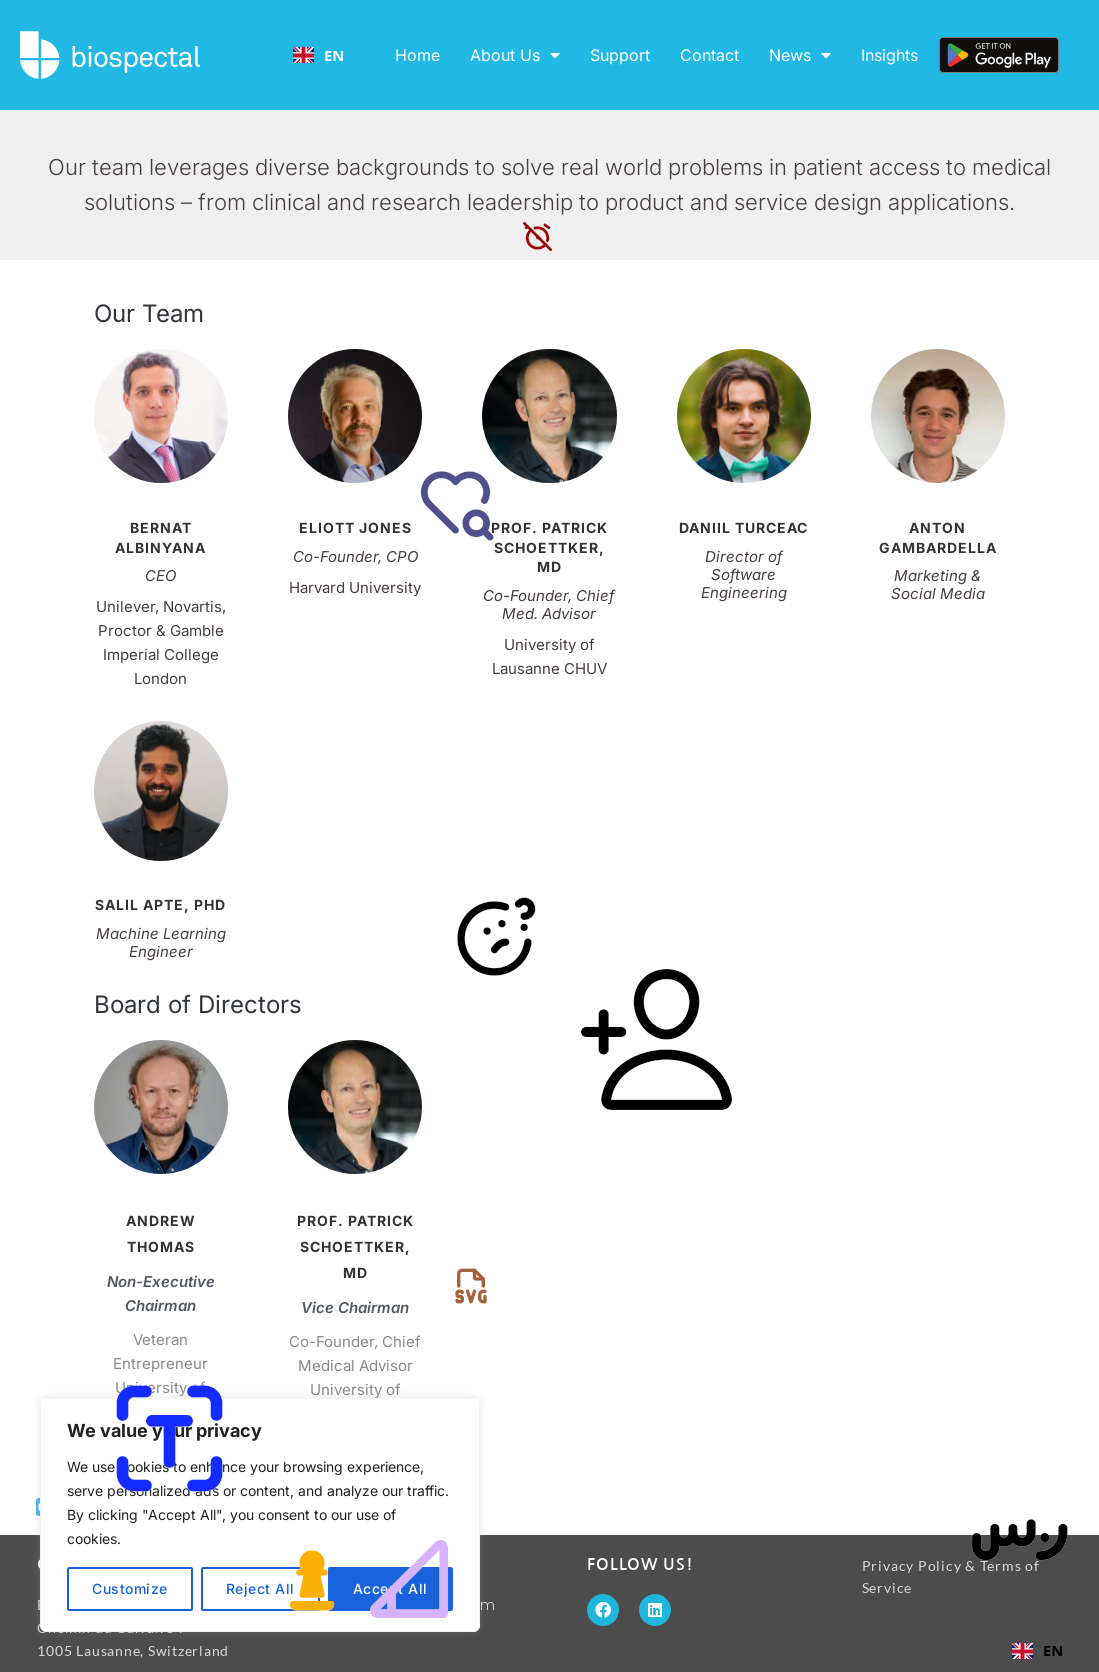 The height and width of the screenshot is (1672, 1099). I want to click on disable or turn off alarm, so click(537, 236).